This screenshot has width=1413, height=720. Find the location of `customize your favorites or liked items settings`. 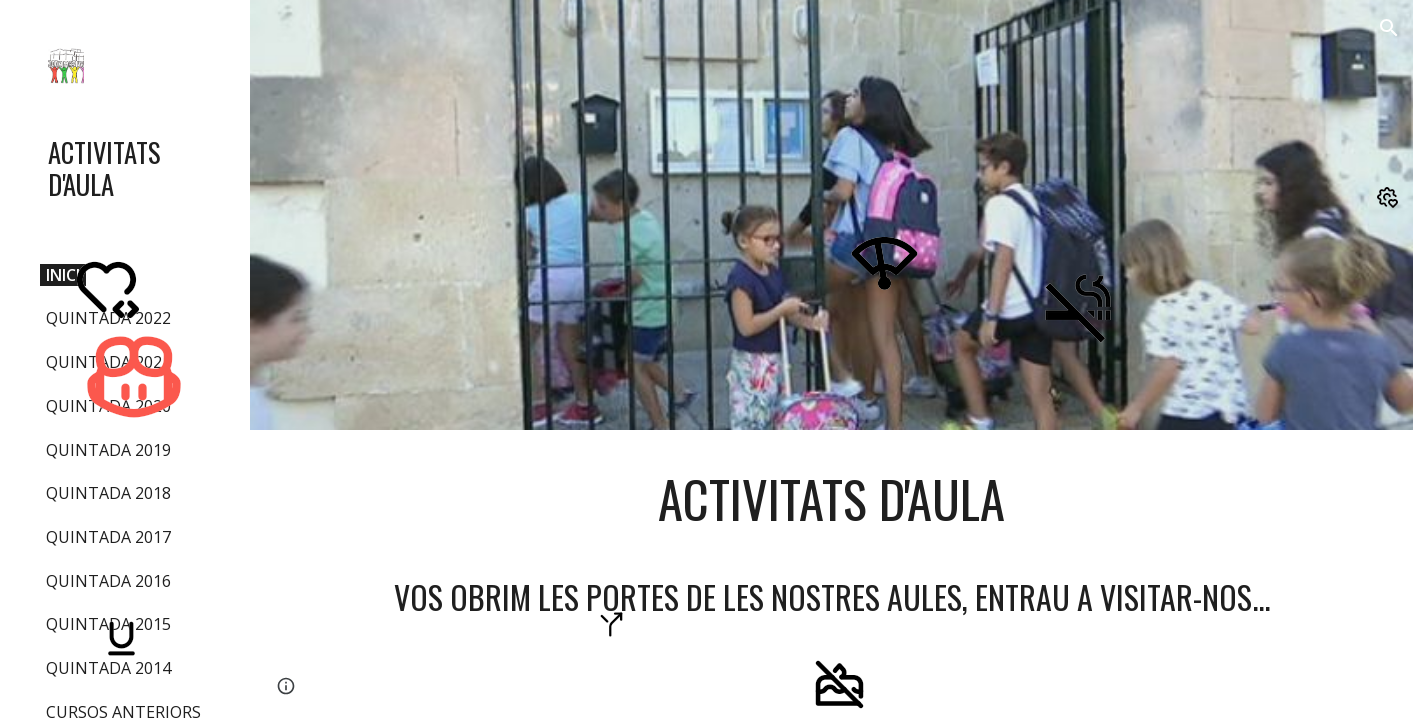

customize your favorites or liked items settings is located at coordinates (1387, 197).